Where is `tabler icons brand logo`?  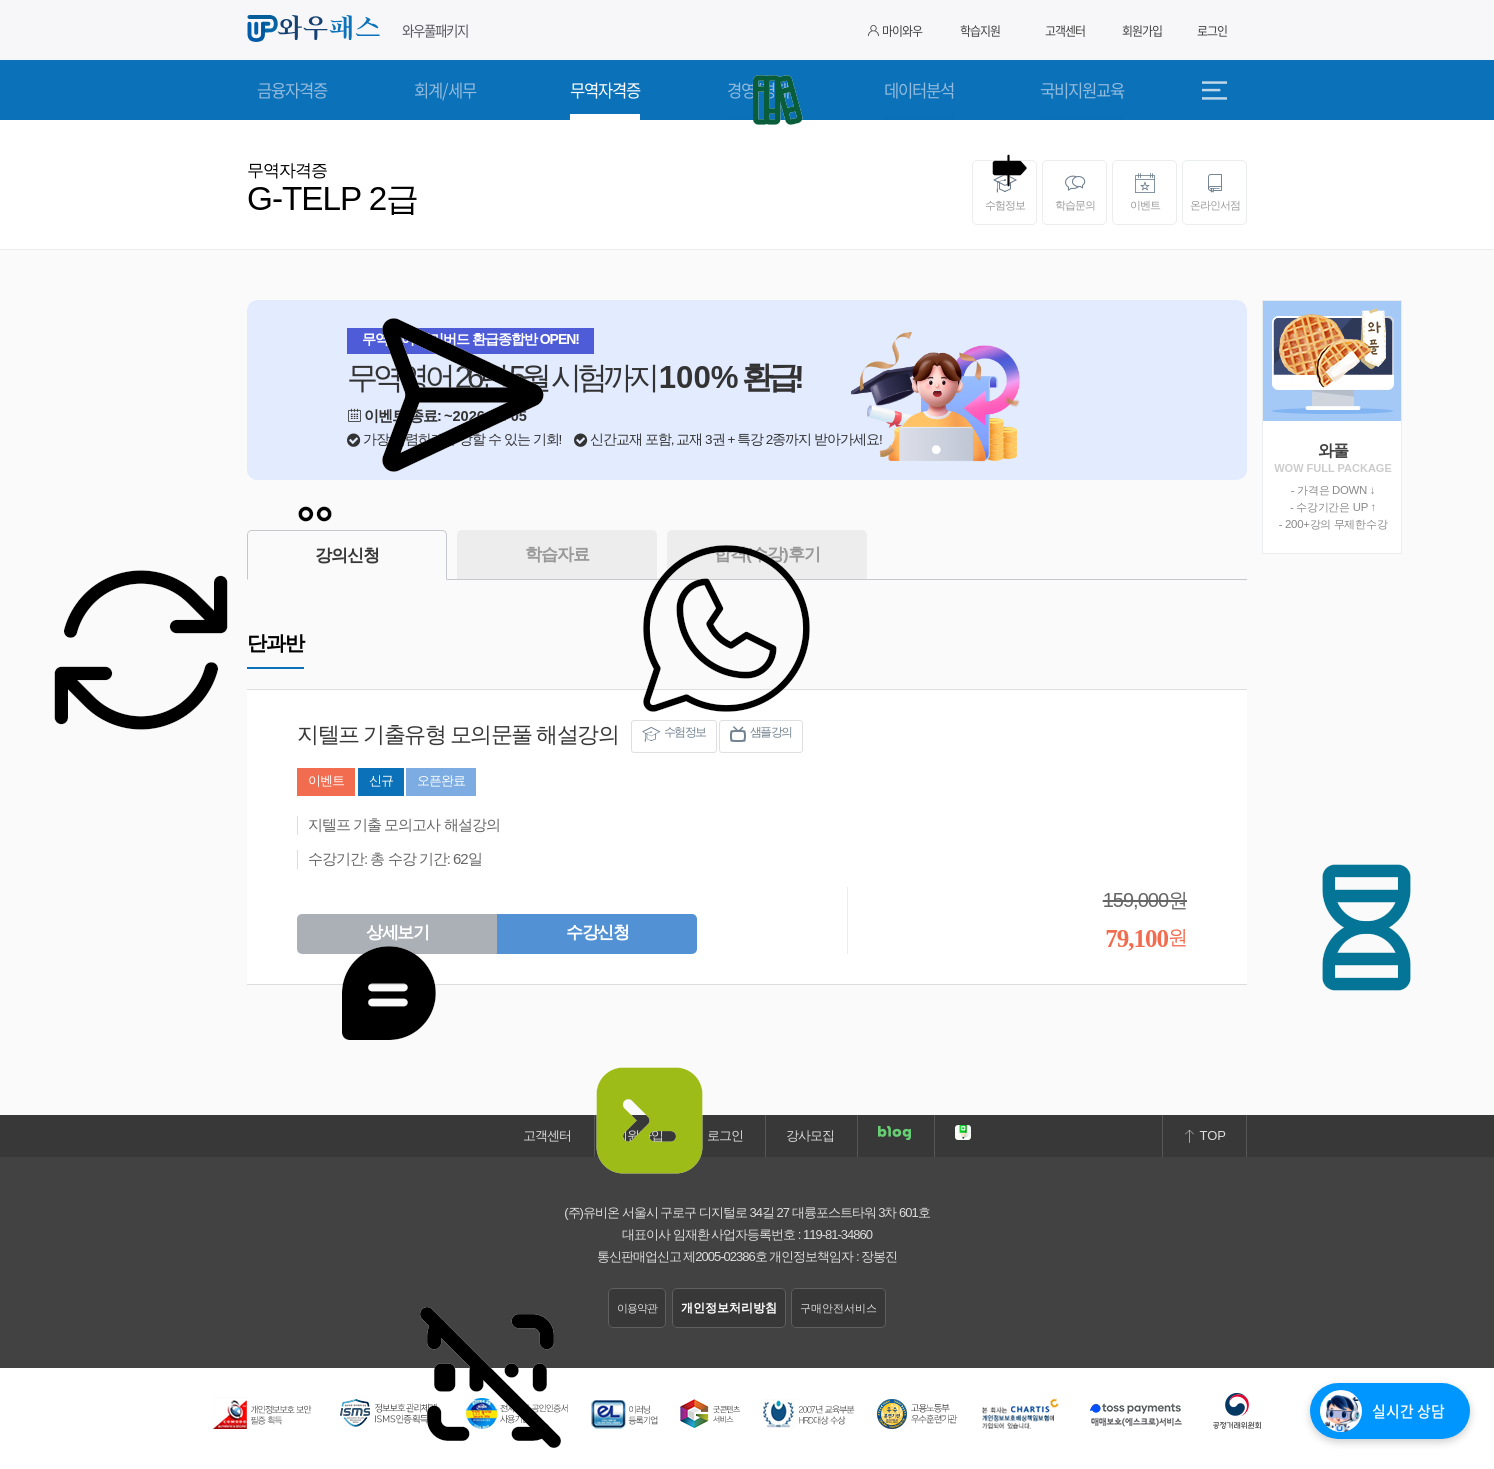
tabler icons brand logo is located at coordinates (649, 1120).